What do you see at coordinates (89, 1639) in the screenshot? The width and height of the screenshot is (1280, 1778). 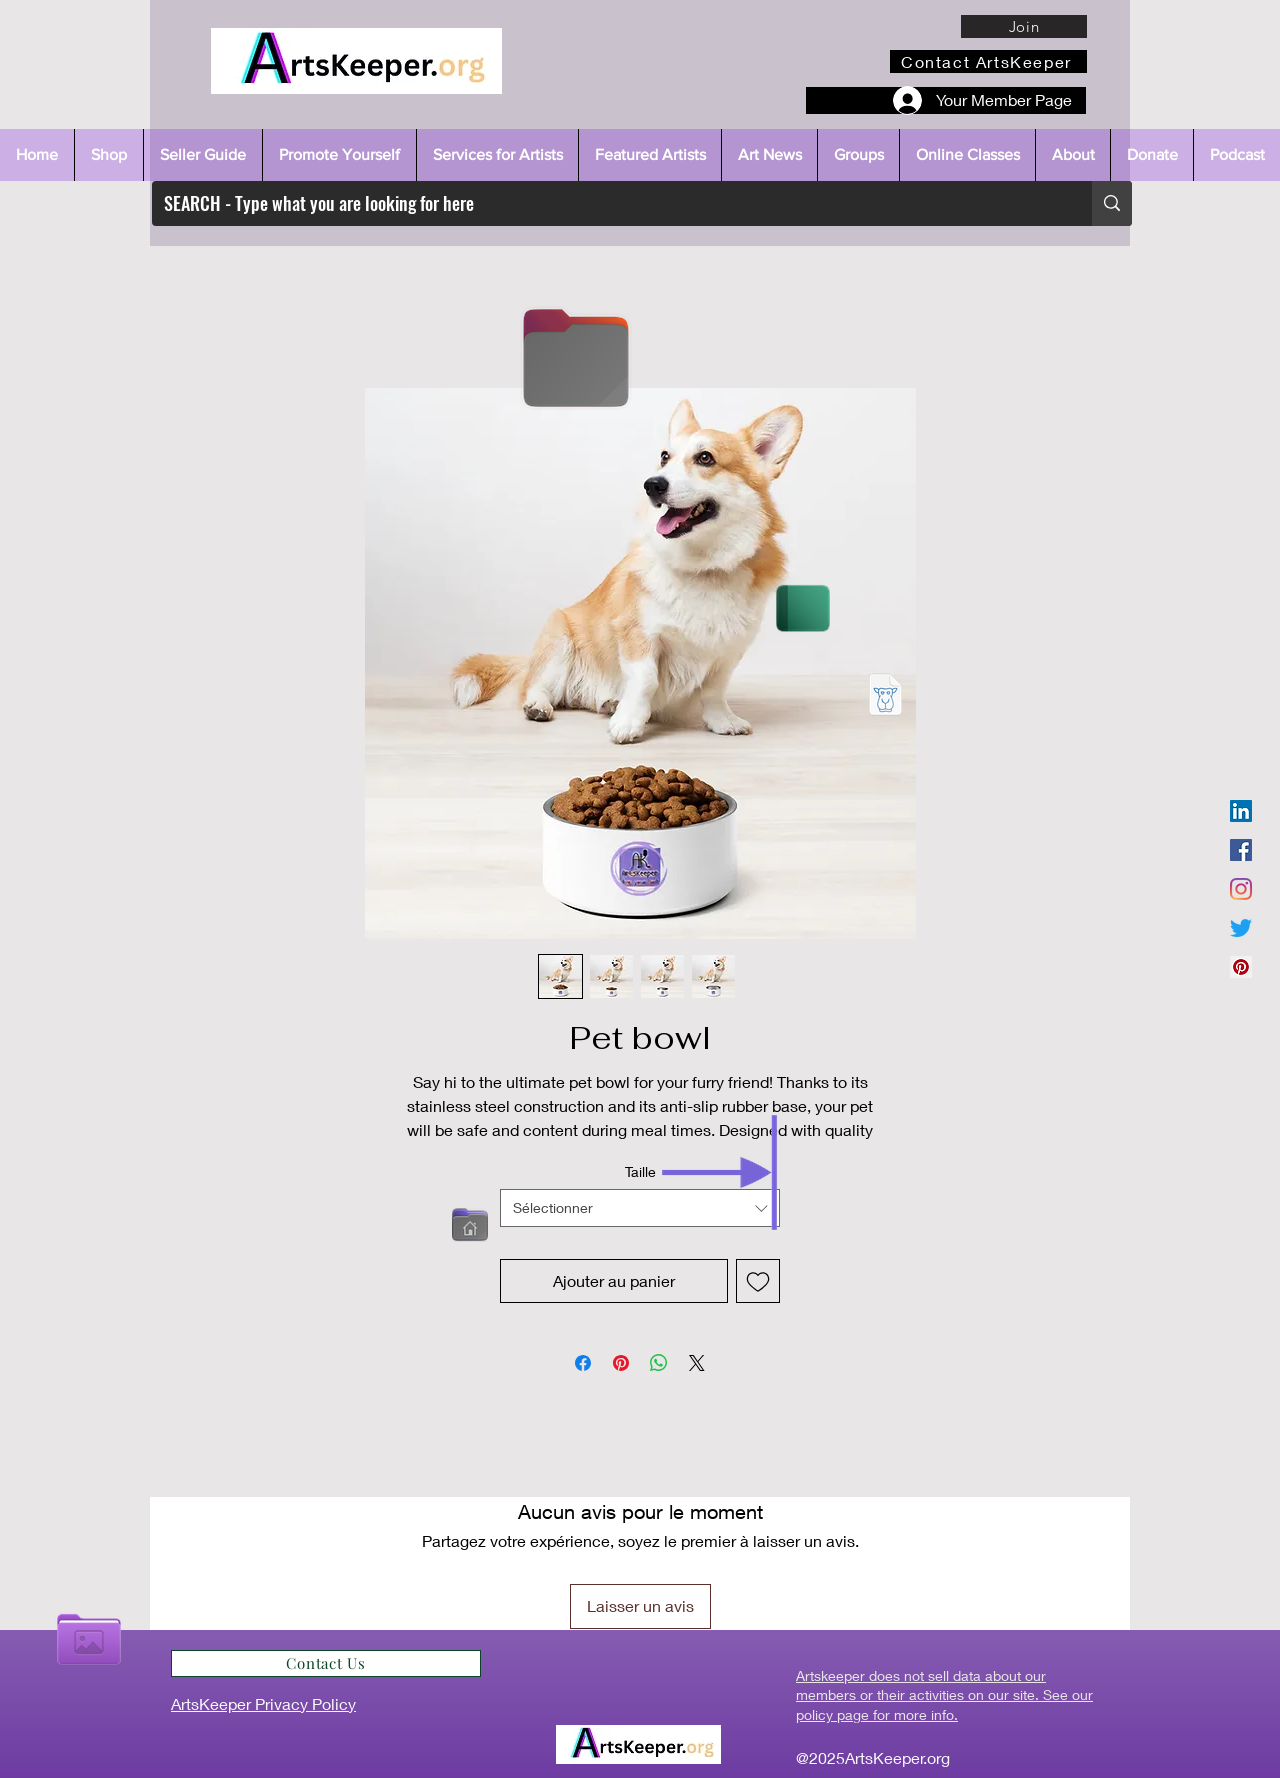 I see `open your images folder` at bounding box center [89, 1639].